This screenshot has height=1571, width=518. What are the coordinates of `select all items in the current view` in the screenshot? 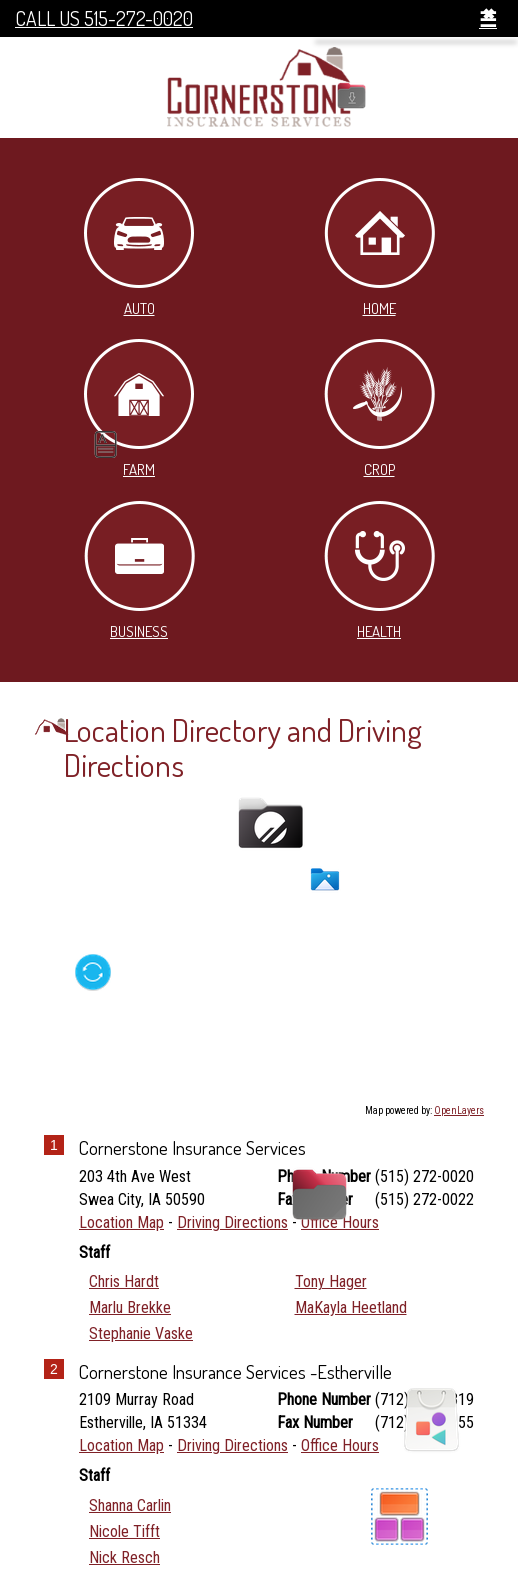 It's located at (399, 1516).